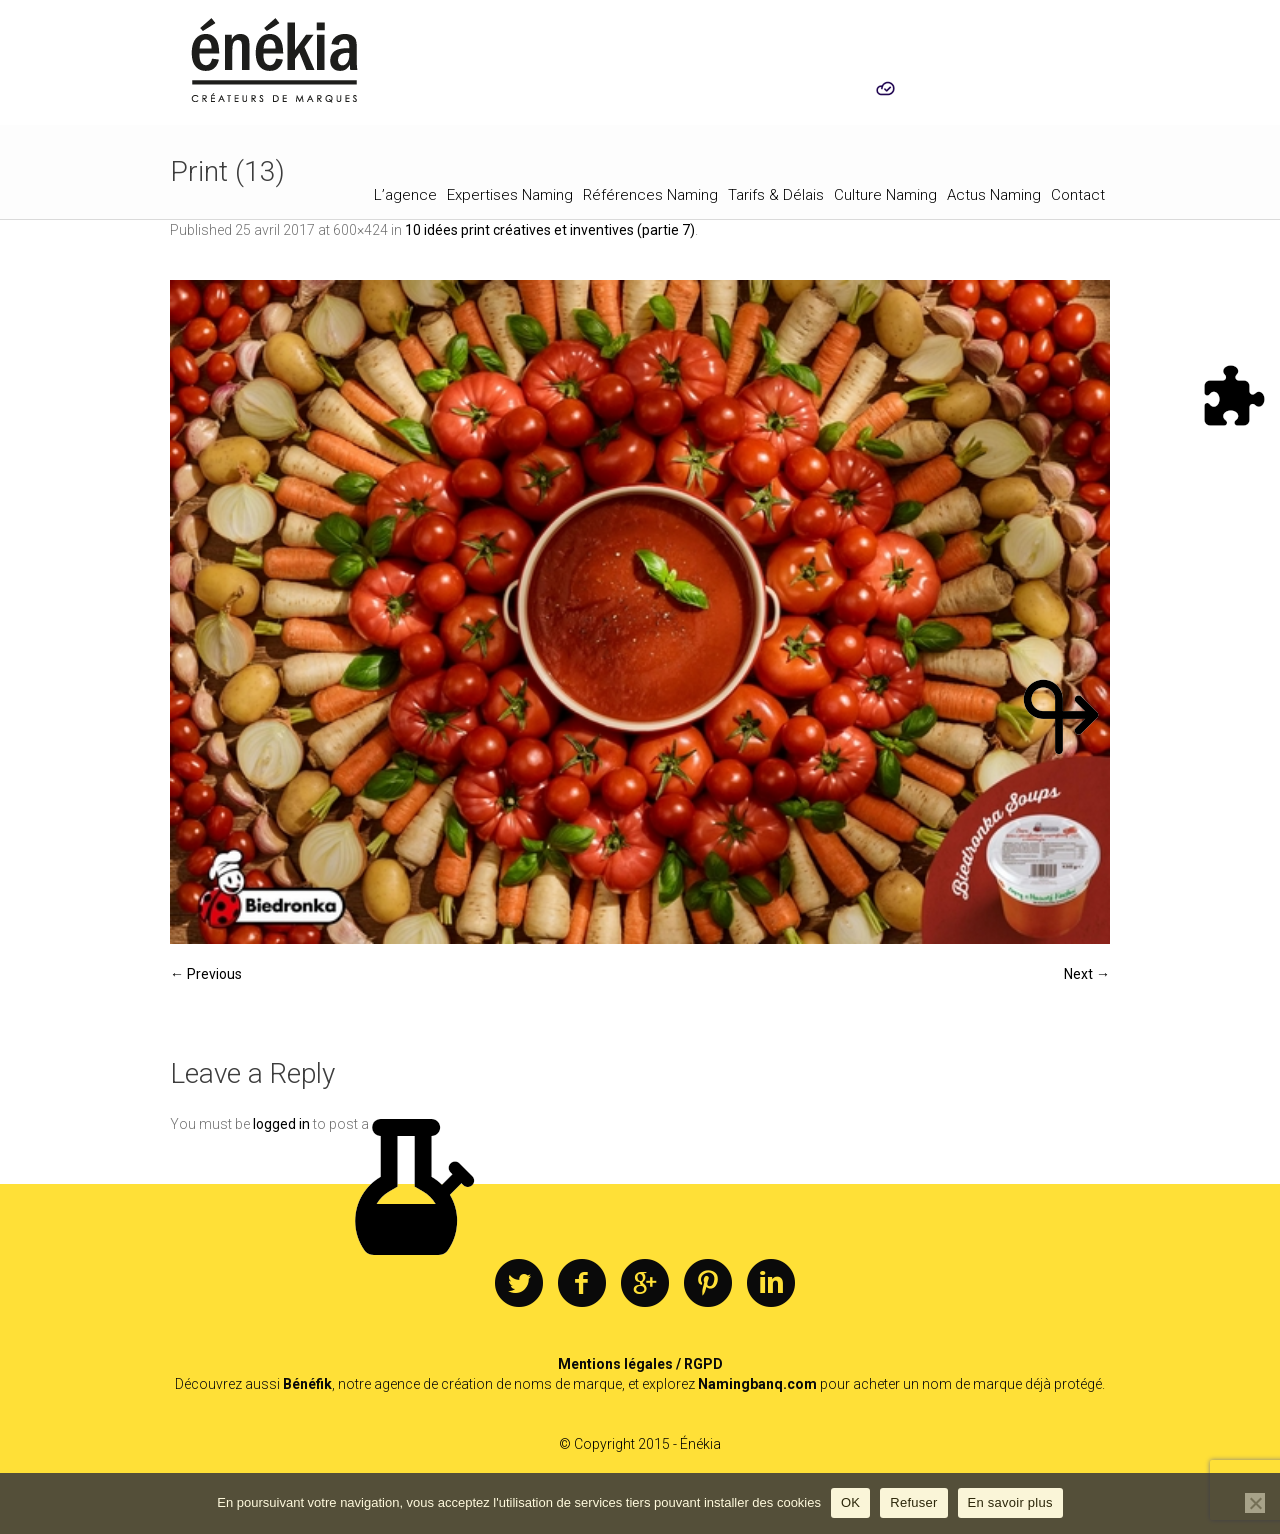  Describe the element at coordinates (885, 88) in the screenshot. I see `file successfully uploaded to cloud storage` at that location.